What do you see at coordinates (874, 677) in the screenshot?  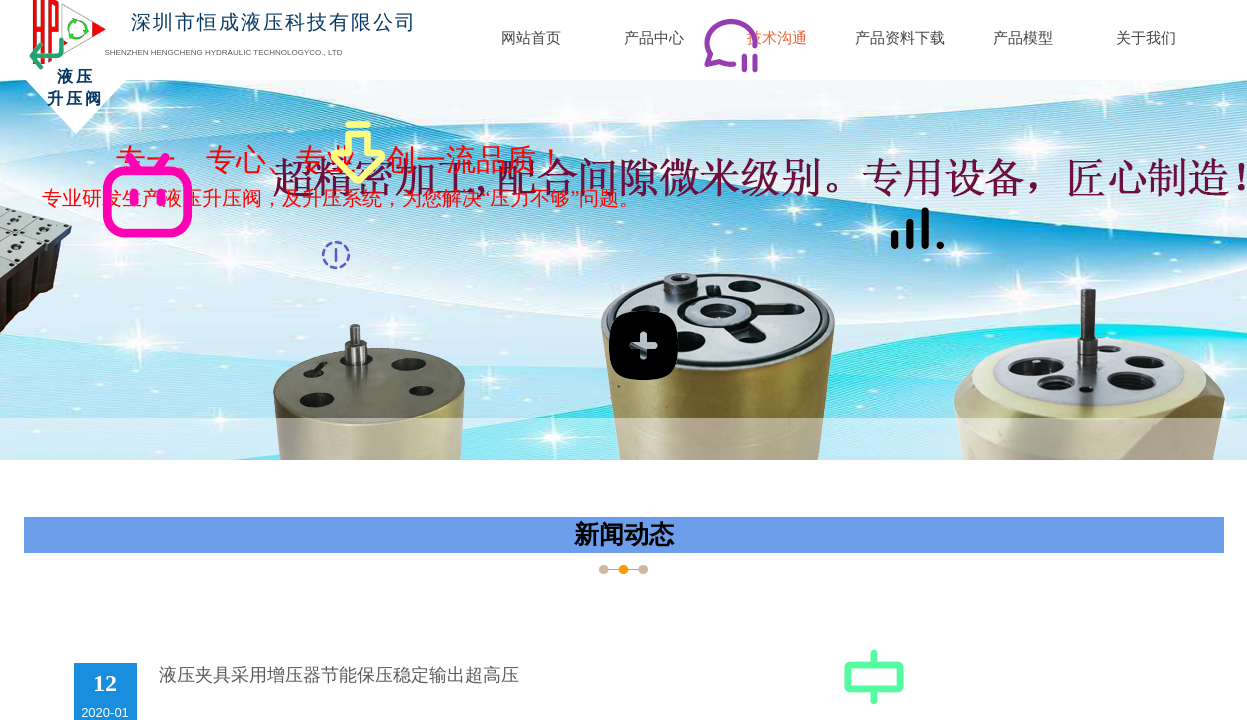 I see `center align element horizontally` at bounding box center [874, 677].